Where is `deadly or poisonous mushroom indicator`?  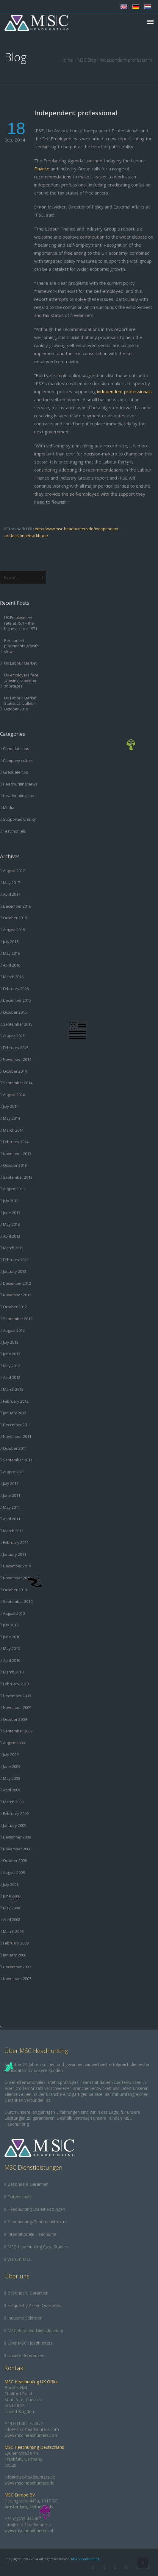
deadly or poisonous mushroom indicator is located at coordinates (131, 745).